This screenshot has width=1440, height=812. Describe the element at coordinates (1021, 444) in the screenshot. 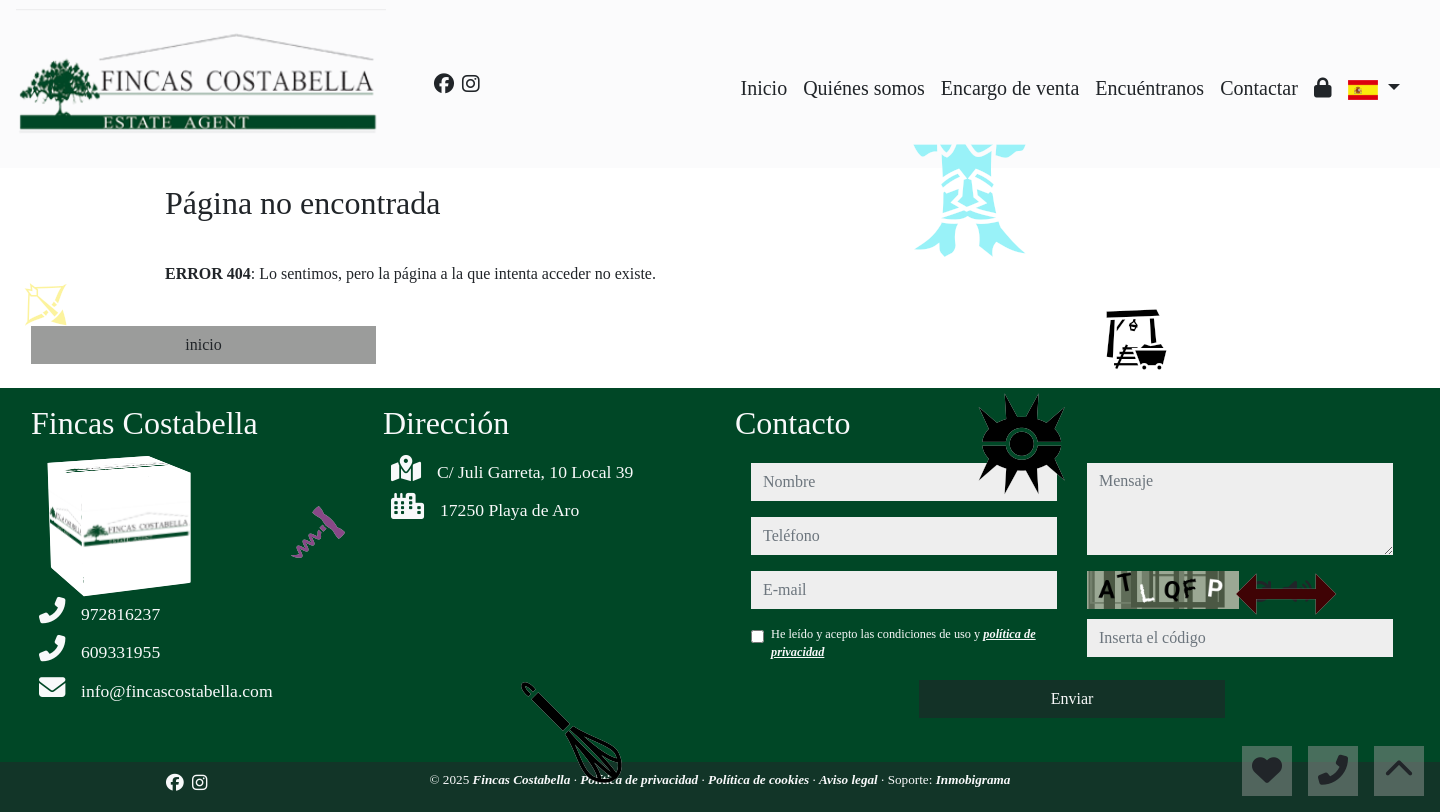

I see `select spiked shell item or armor in game inventory` at that location.